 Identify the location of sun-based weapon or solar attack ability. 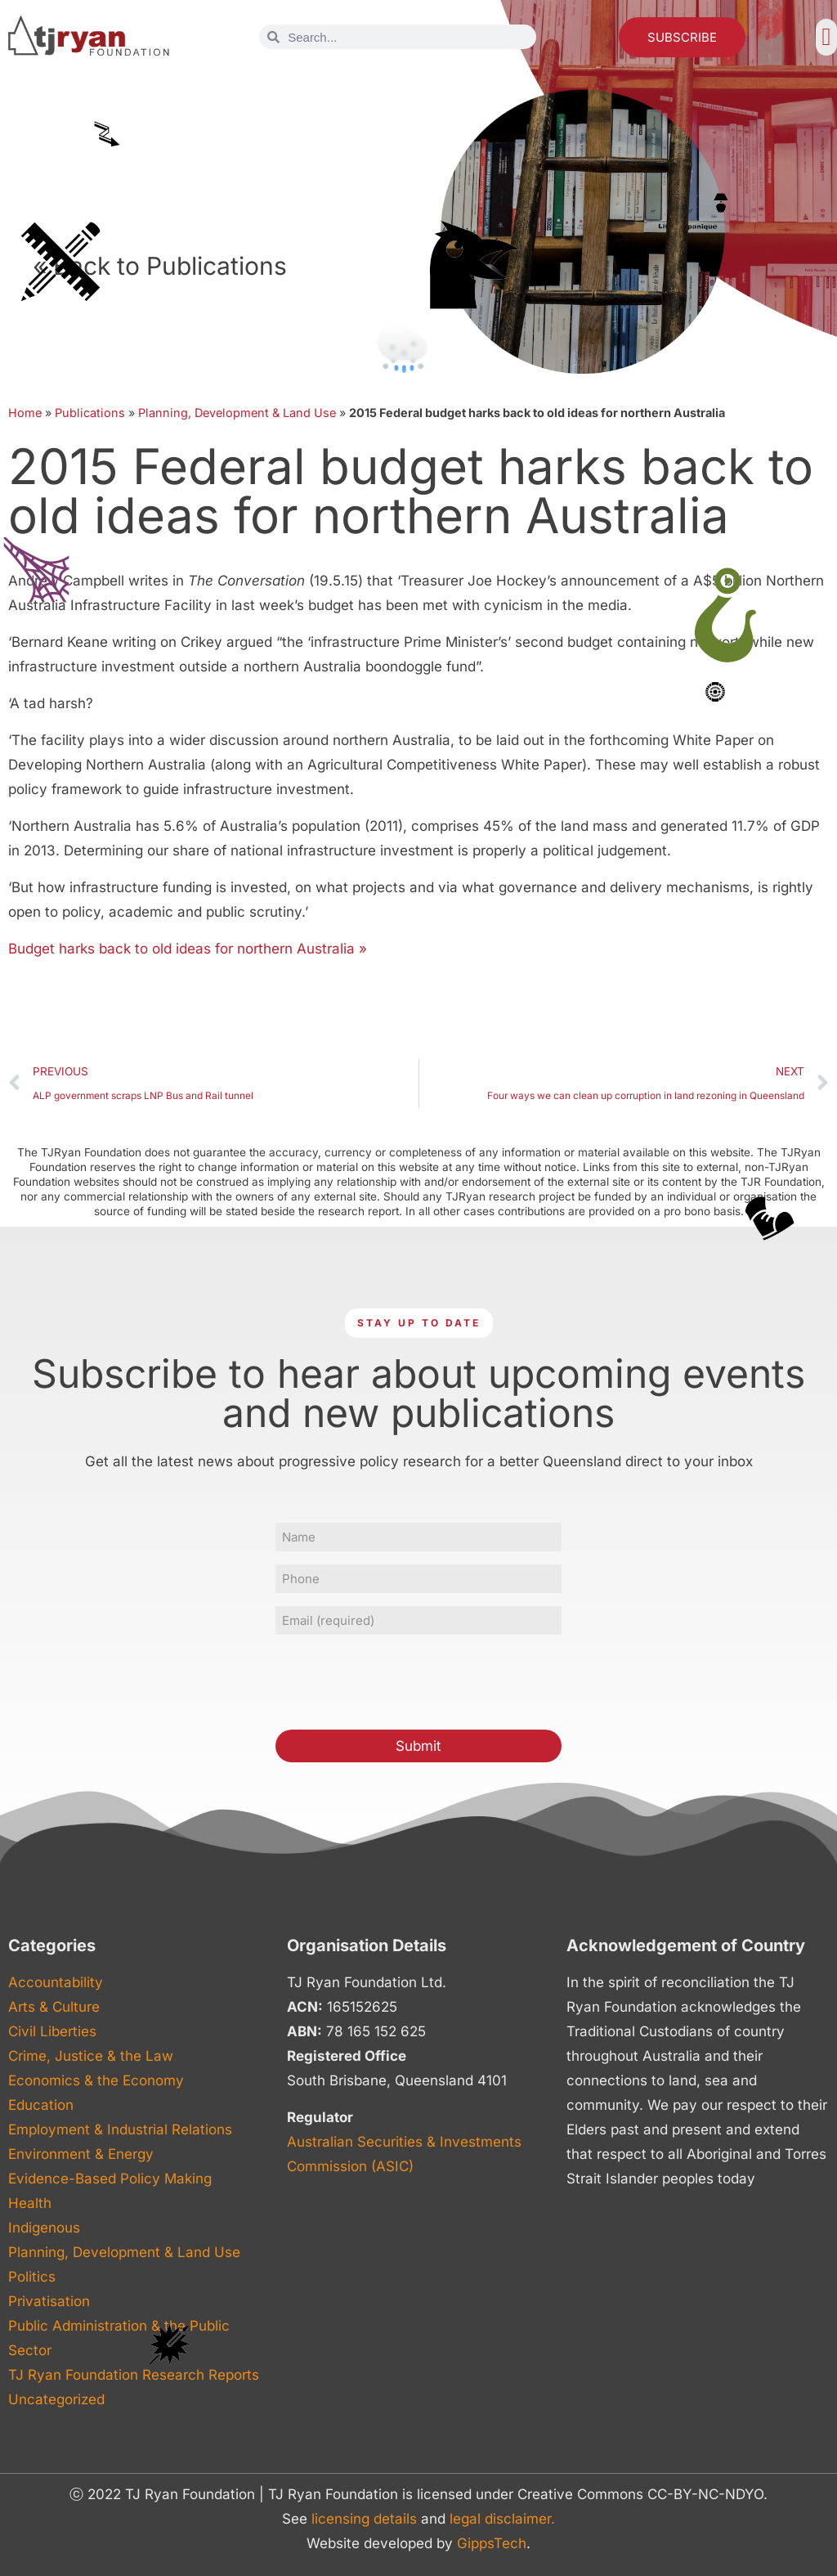
(169, 2344).